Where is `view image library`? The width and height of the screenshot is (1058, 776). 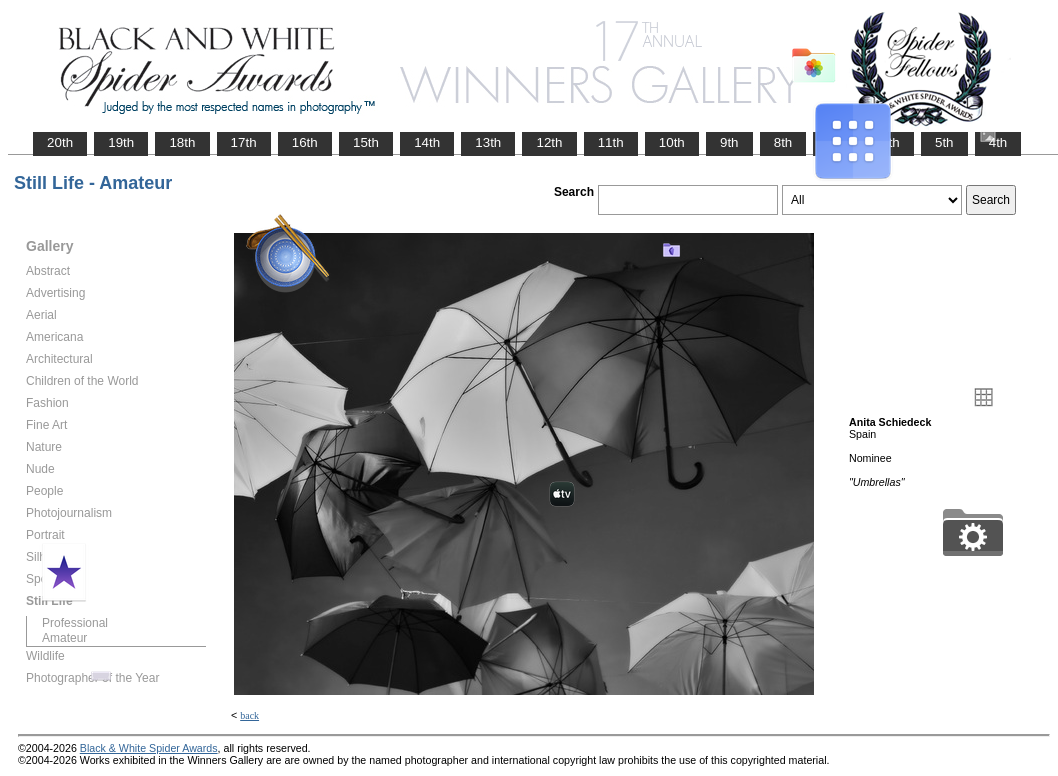 view image library is located at coordinates (988, 136).